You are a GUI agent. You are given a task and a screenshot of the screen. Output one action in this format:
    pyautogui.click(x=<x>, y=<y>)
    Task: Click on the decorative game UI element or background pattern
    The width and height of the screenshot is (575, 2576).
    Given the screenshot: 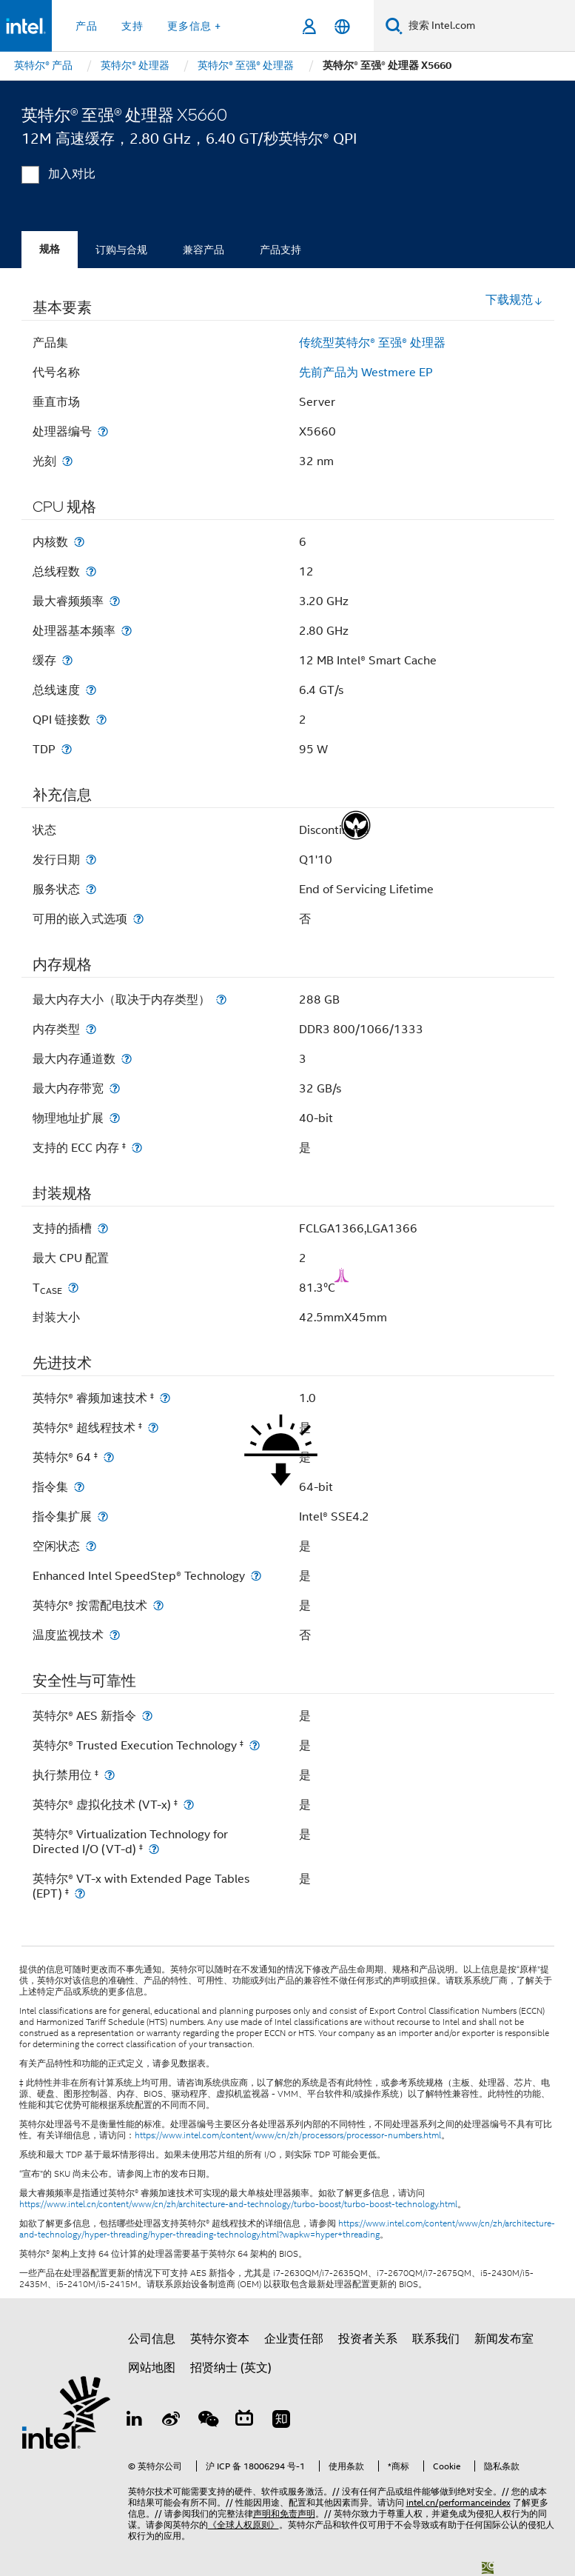 What is the action you would take?
    pyautogui.click(x=488, y=2568)
    